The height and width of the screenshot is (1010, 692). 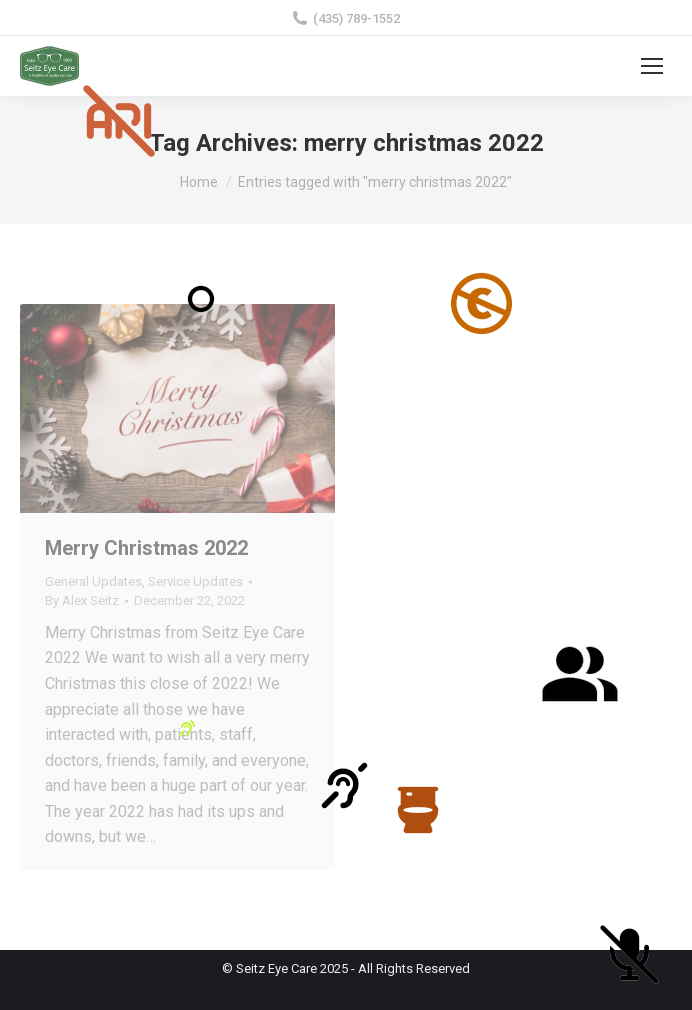 I want to click on indicates public domain content with no copyright restrictions, so click(x=481, y=303).